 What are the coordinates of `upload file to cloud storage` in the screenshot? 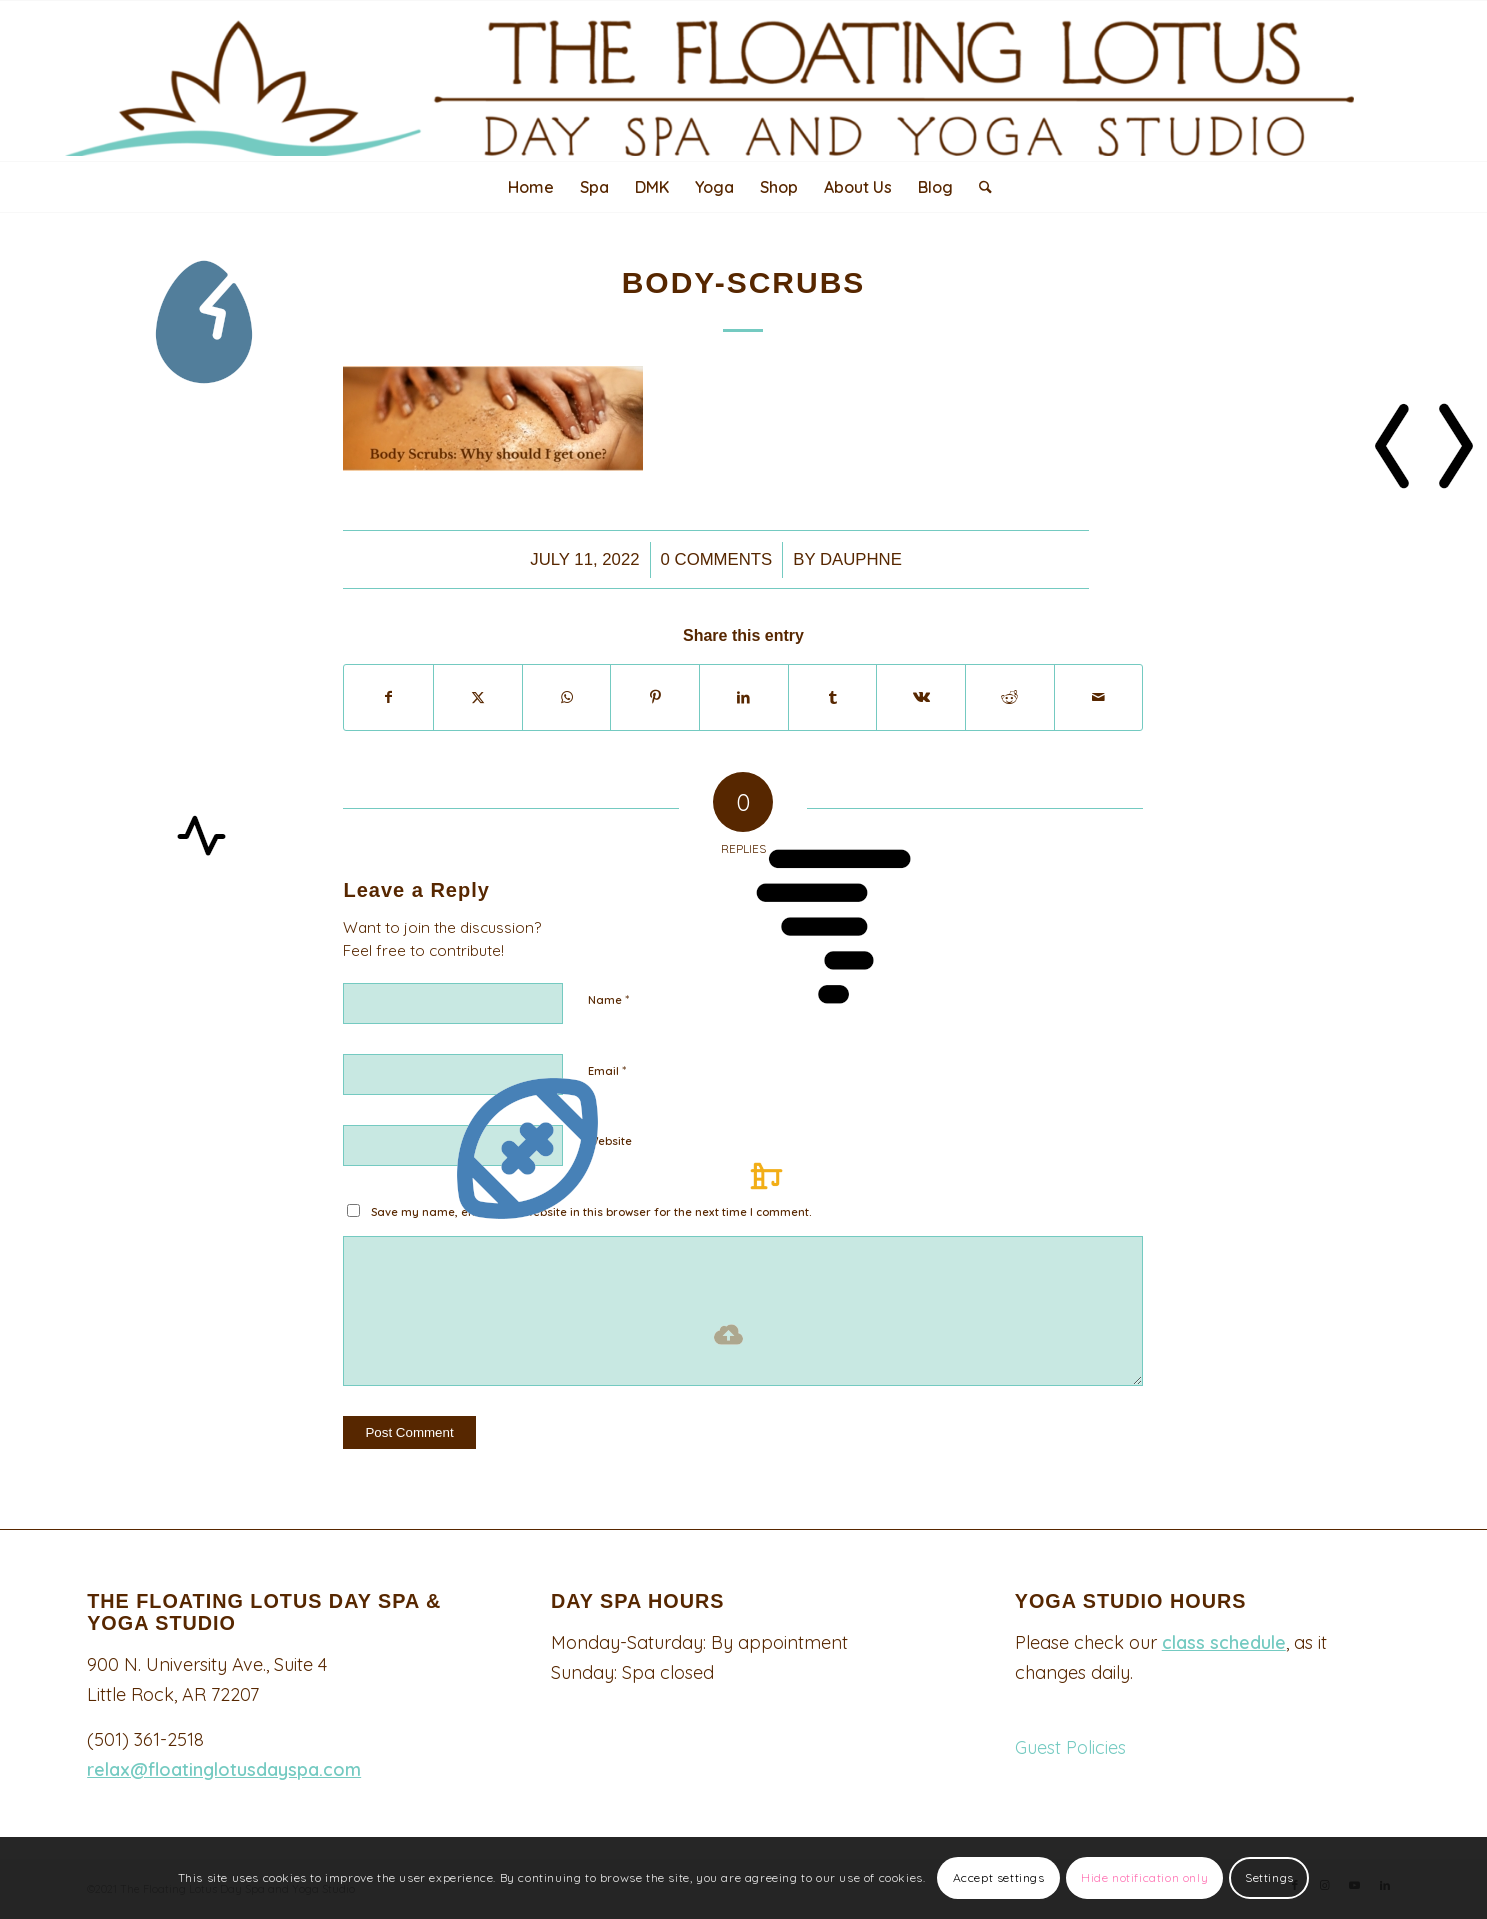 It's located at (728, 1334).